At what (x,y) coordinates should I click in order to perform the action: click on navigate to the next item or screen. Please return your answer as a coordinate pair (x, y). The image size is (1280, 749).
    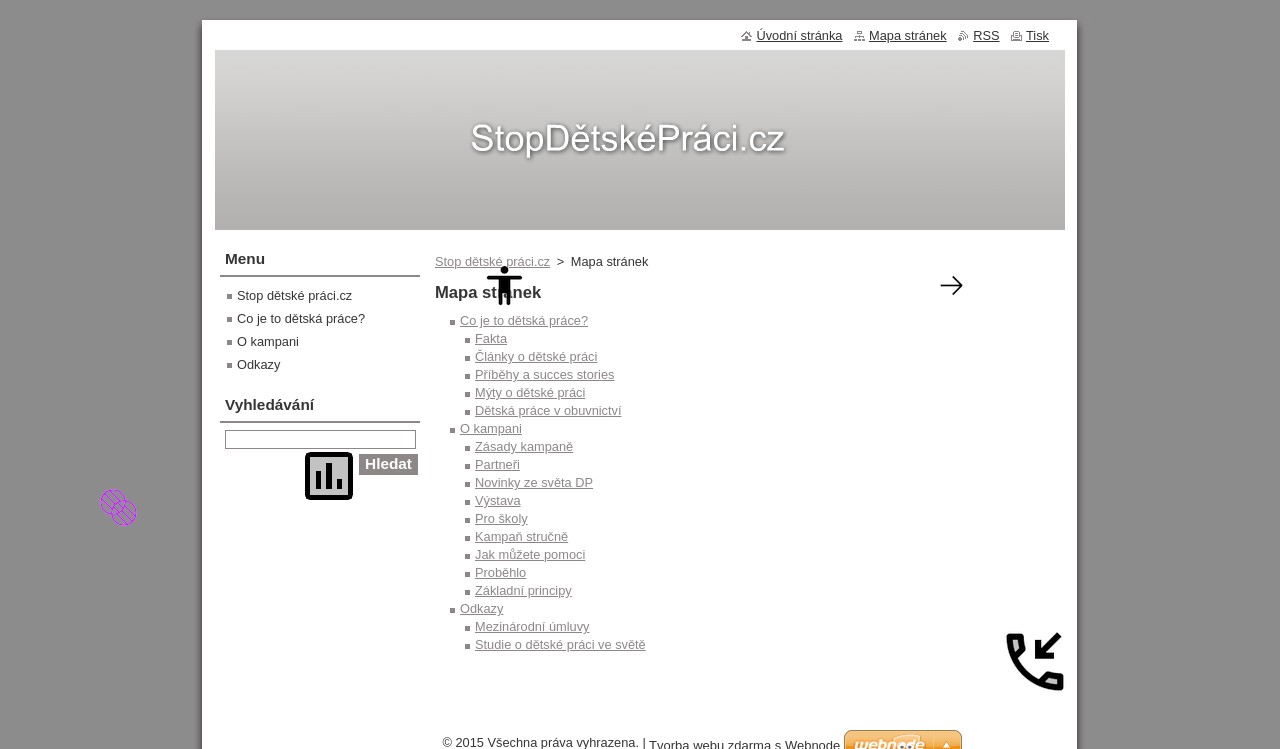
    Looking at the image, I should click on (951, 284).